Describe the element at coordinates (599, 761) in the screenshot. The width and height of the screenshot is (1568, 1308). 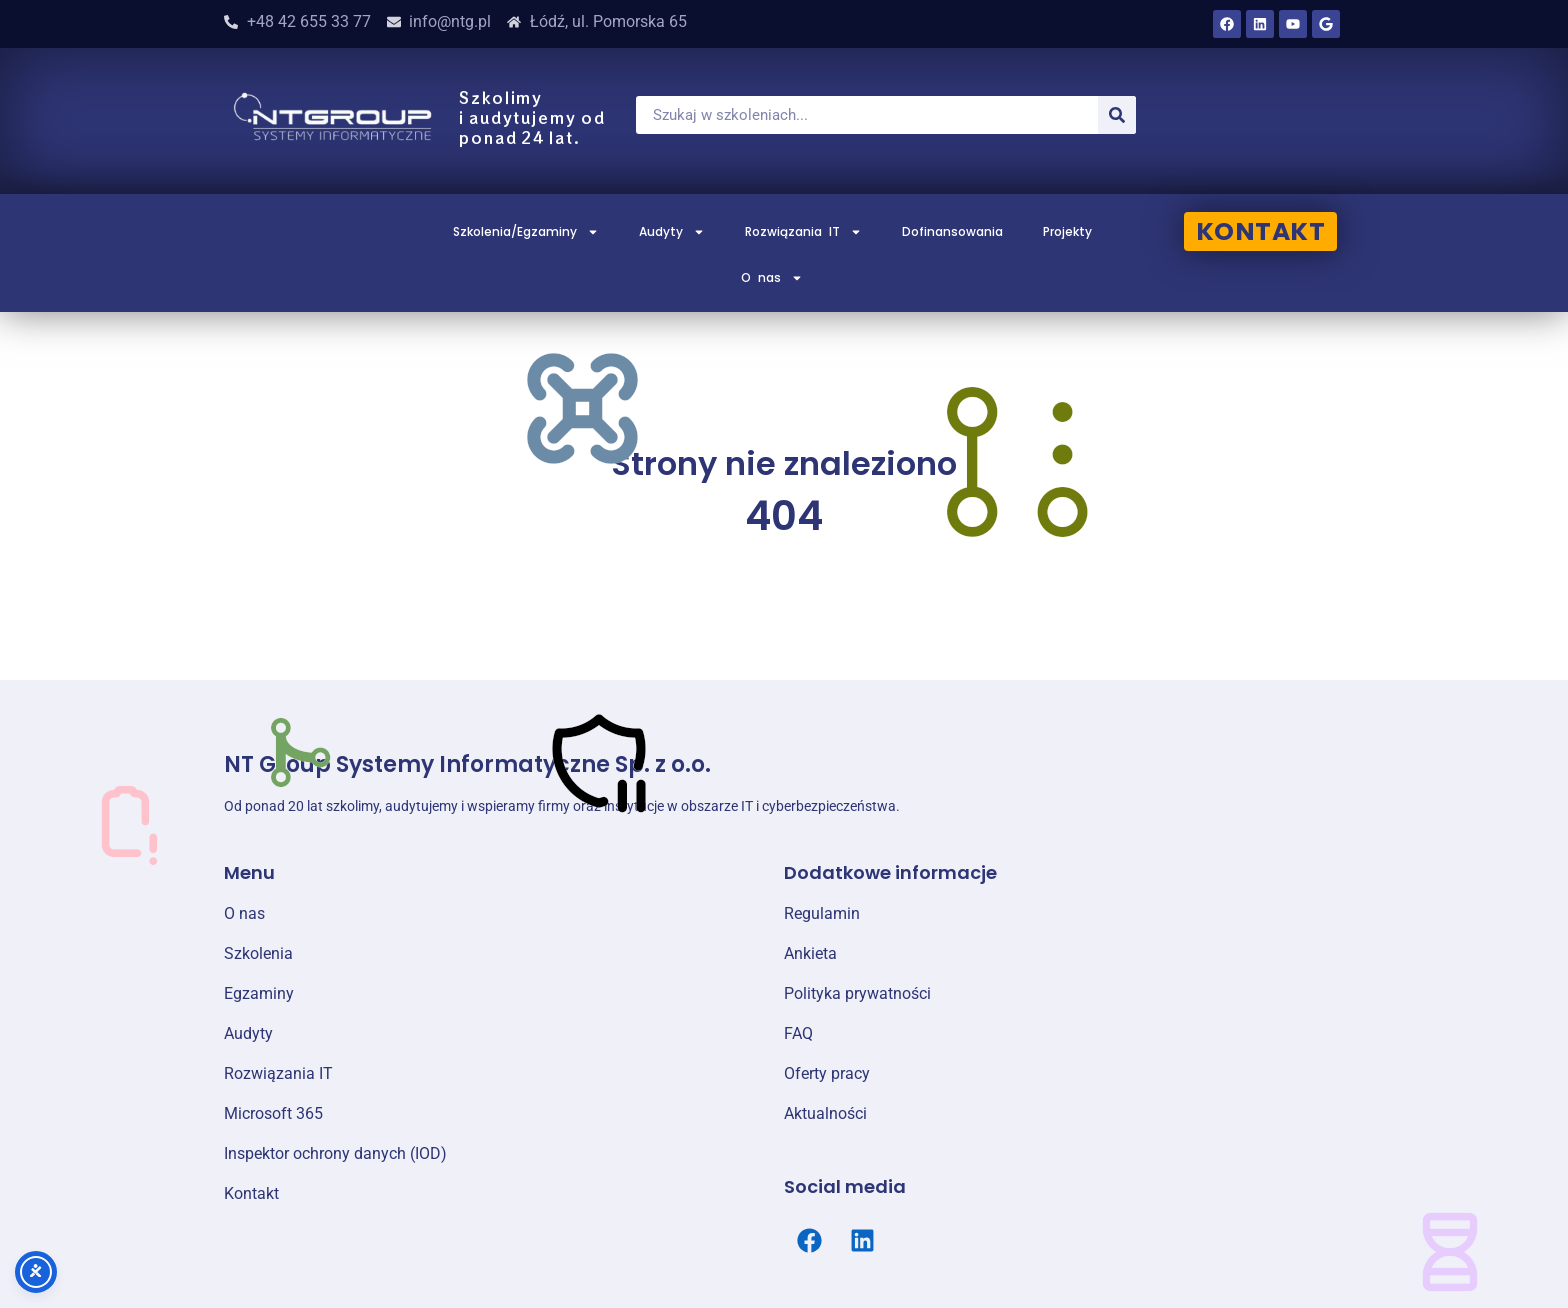
I see `pause security protection temporarily` at that location.